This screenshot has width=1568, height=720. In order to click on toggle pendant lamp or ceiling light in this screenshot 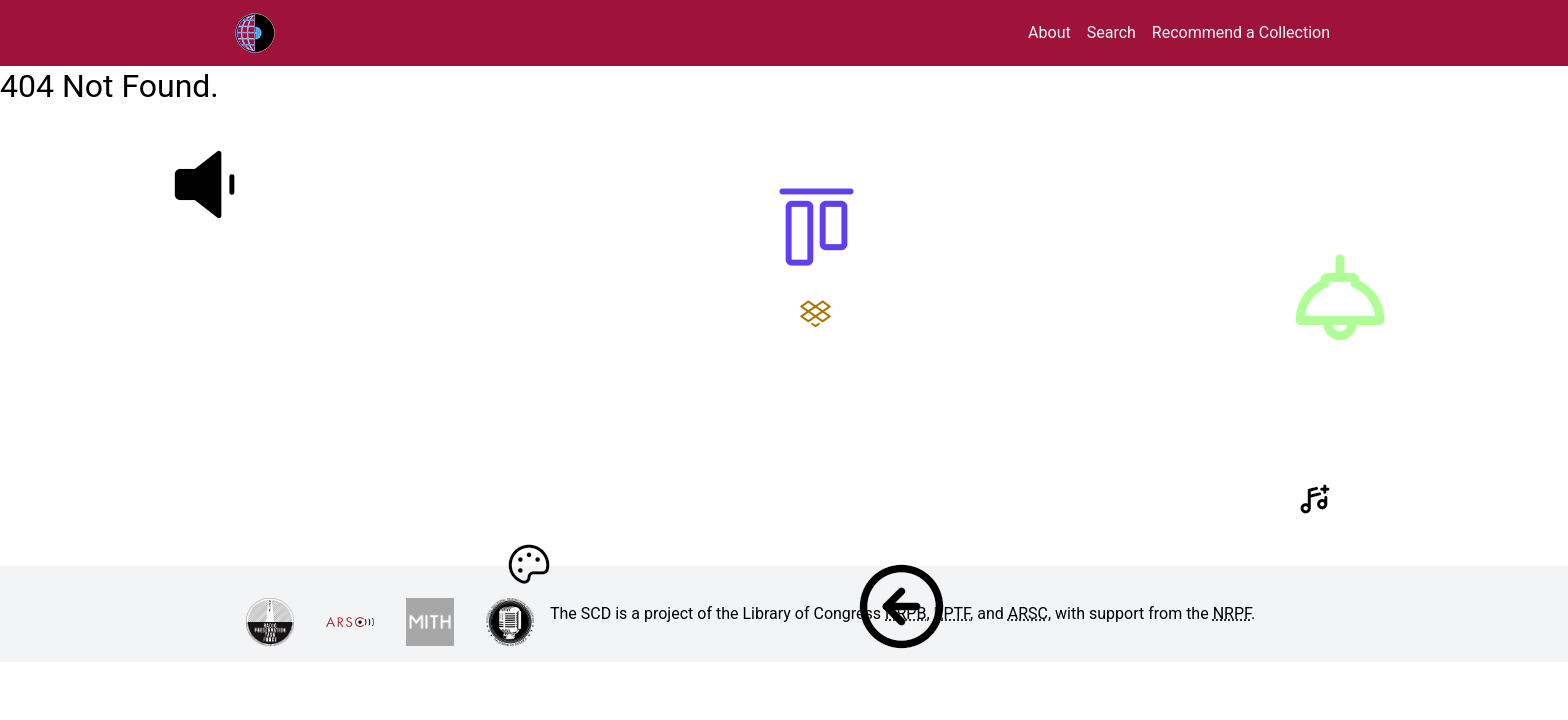, I will do `click(1340, 302)`.